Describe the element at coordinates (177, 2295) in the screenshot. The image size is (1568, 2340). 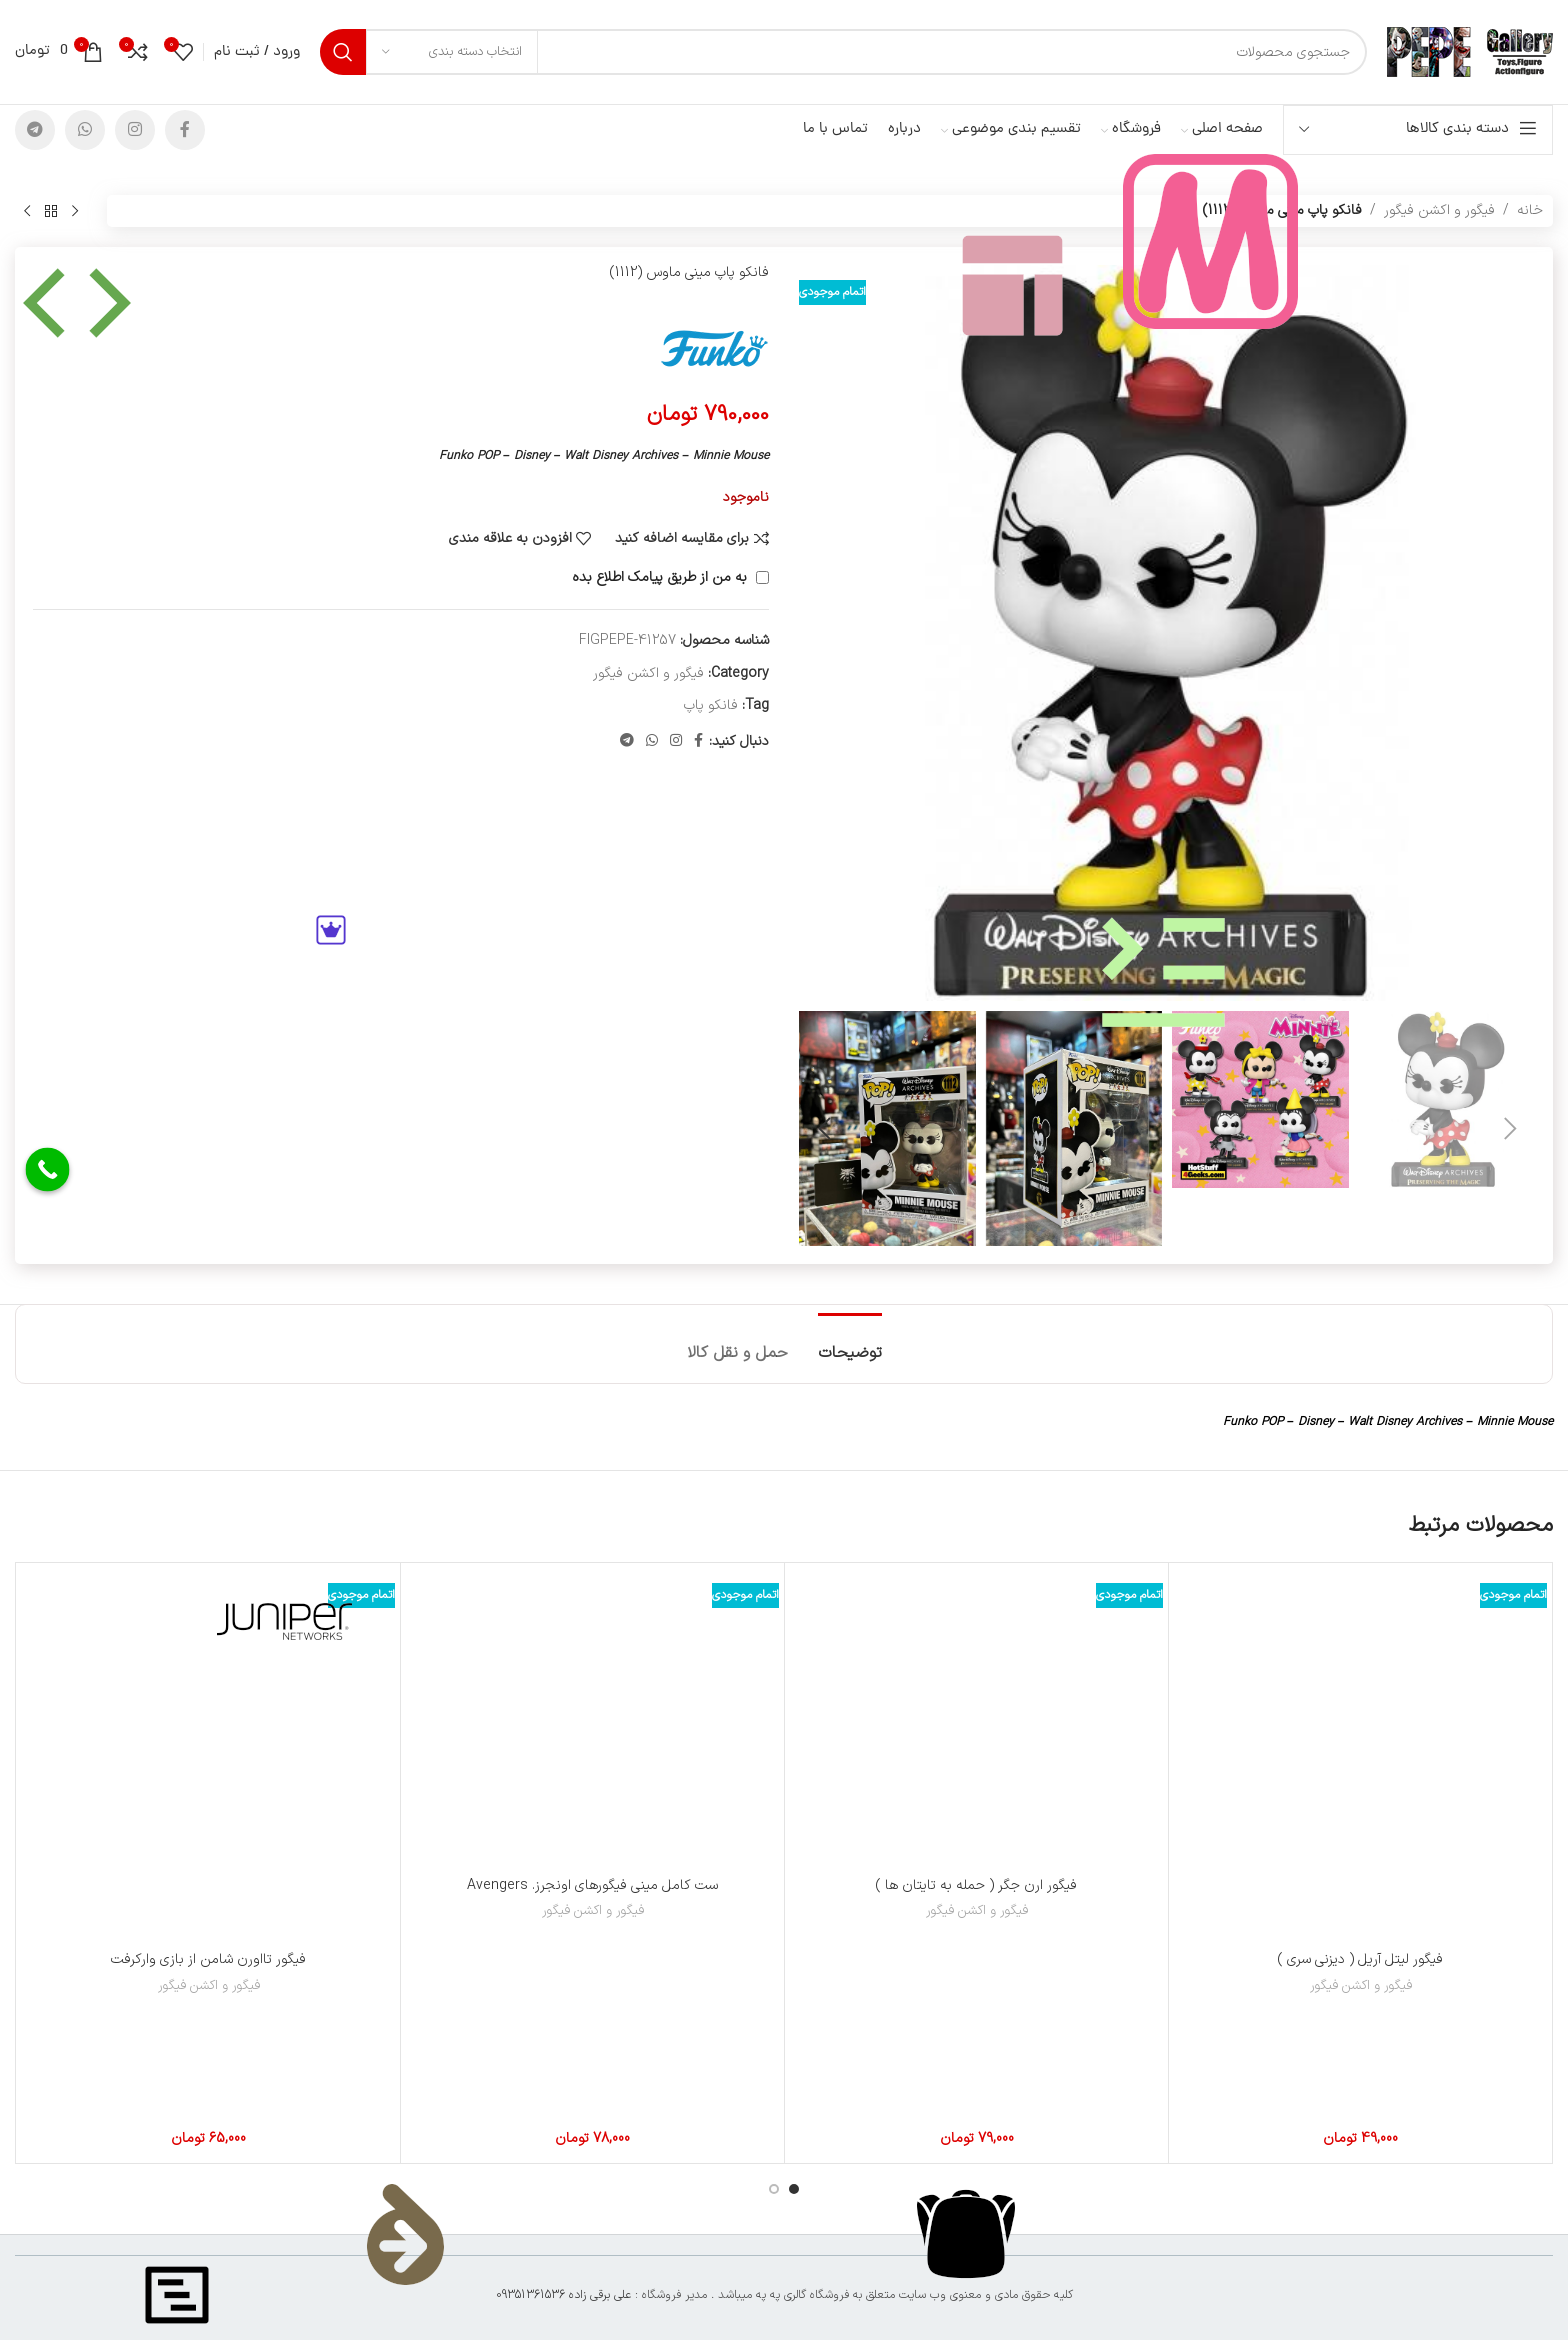
I see `switch to timeline view` at that location.